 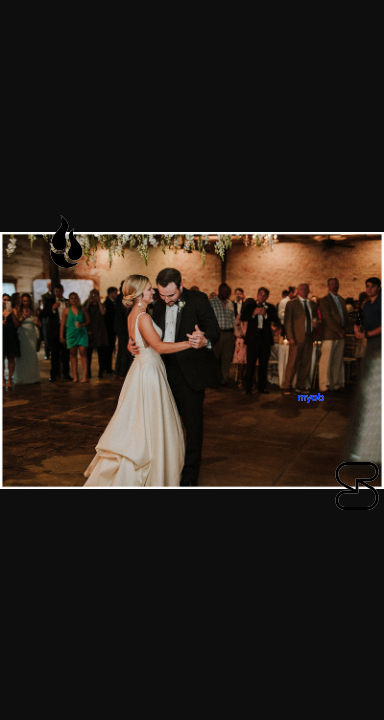 What do you see at coordinates (357, 486) in the screenshot?
I see `open Session messaging app` at bounding box center [357, 486].